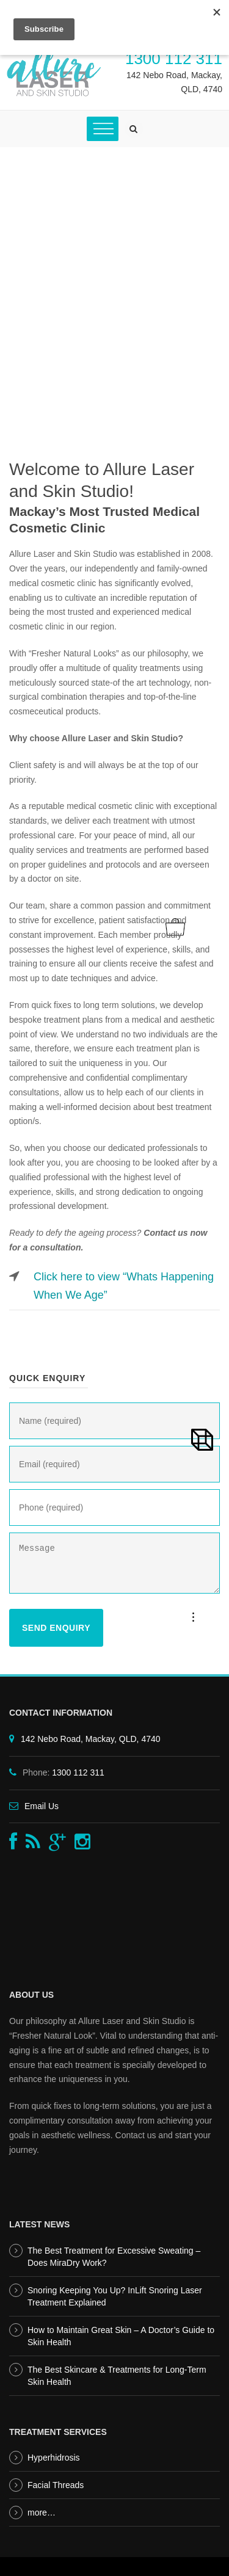 Image resolution: width=229 pixels, height=2576 pixels. Describe the element at coordinates (175, 928) in the screenshot. I see `view your shopping bag` at that location.